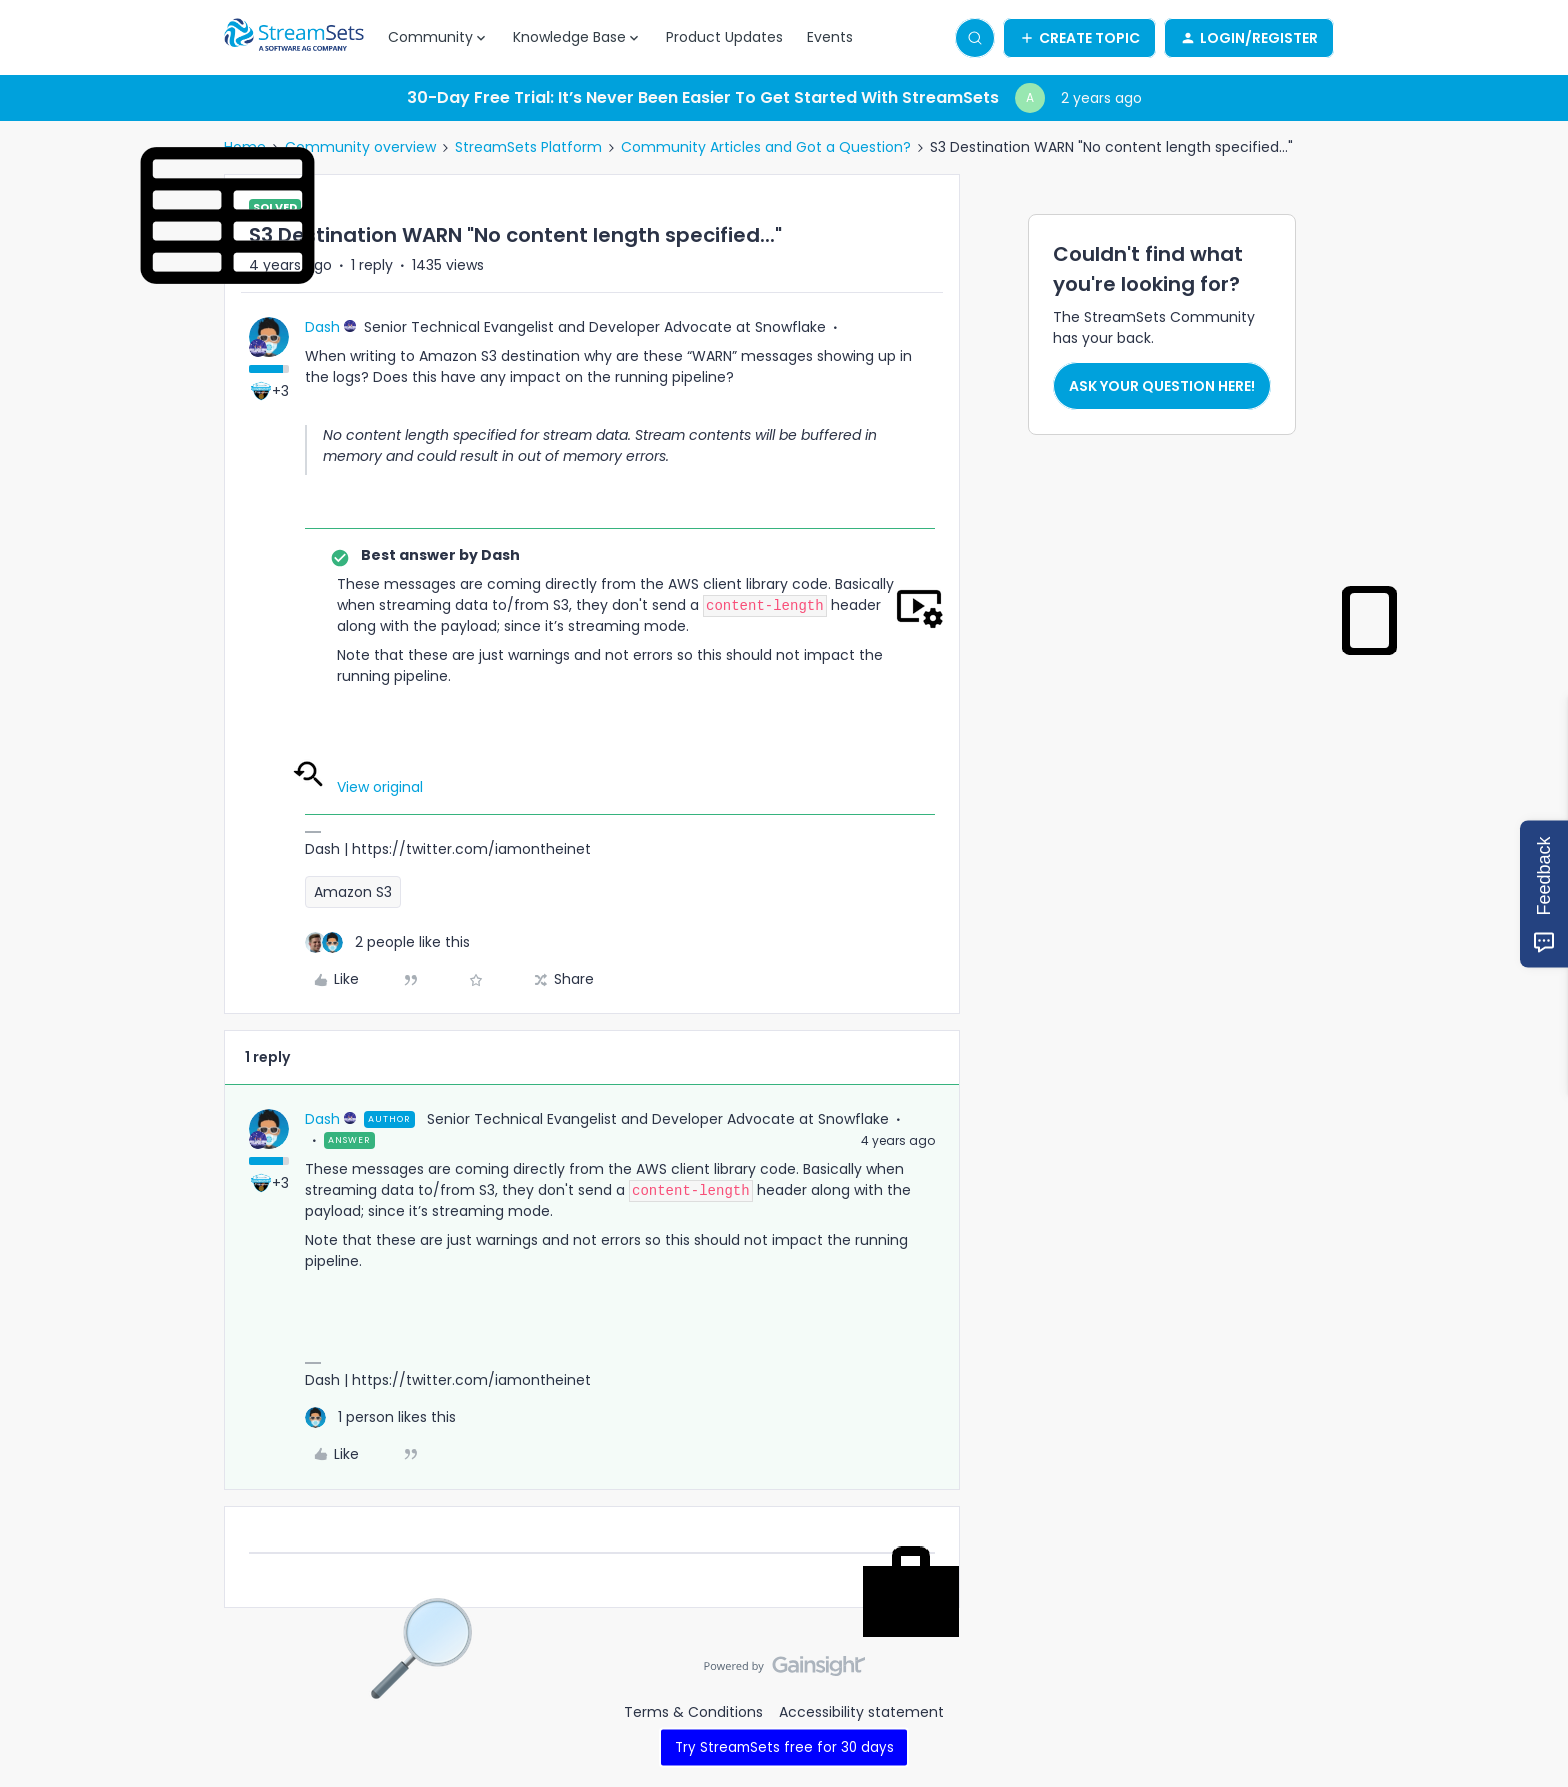 The height and width of the screenshot is (1787, 1568). I want to click on access work-related files or documents, so click(911, 1594).